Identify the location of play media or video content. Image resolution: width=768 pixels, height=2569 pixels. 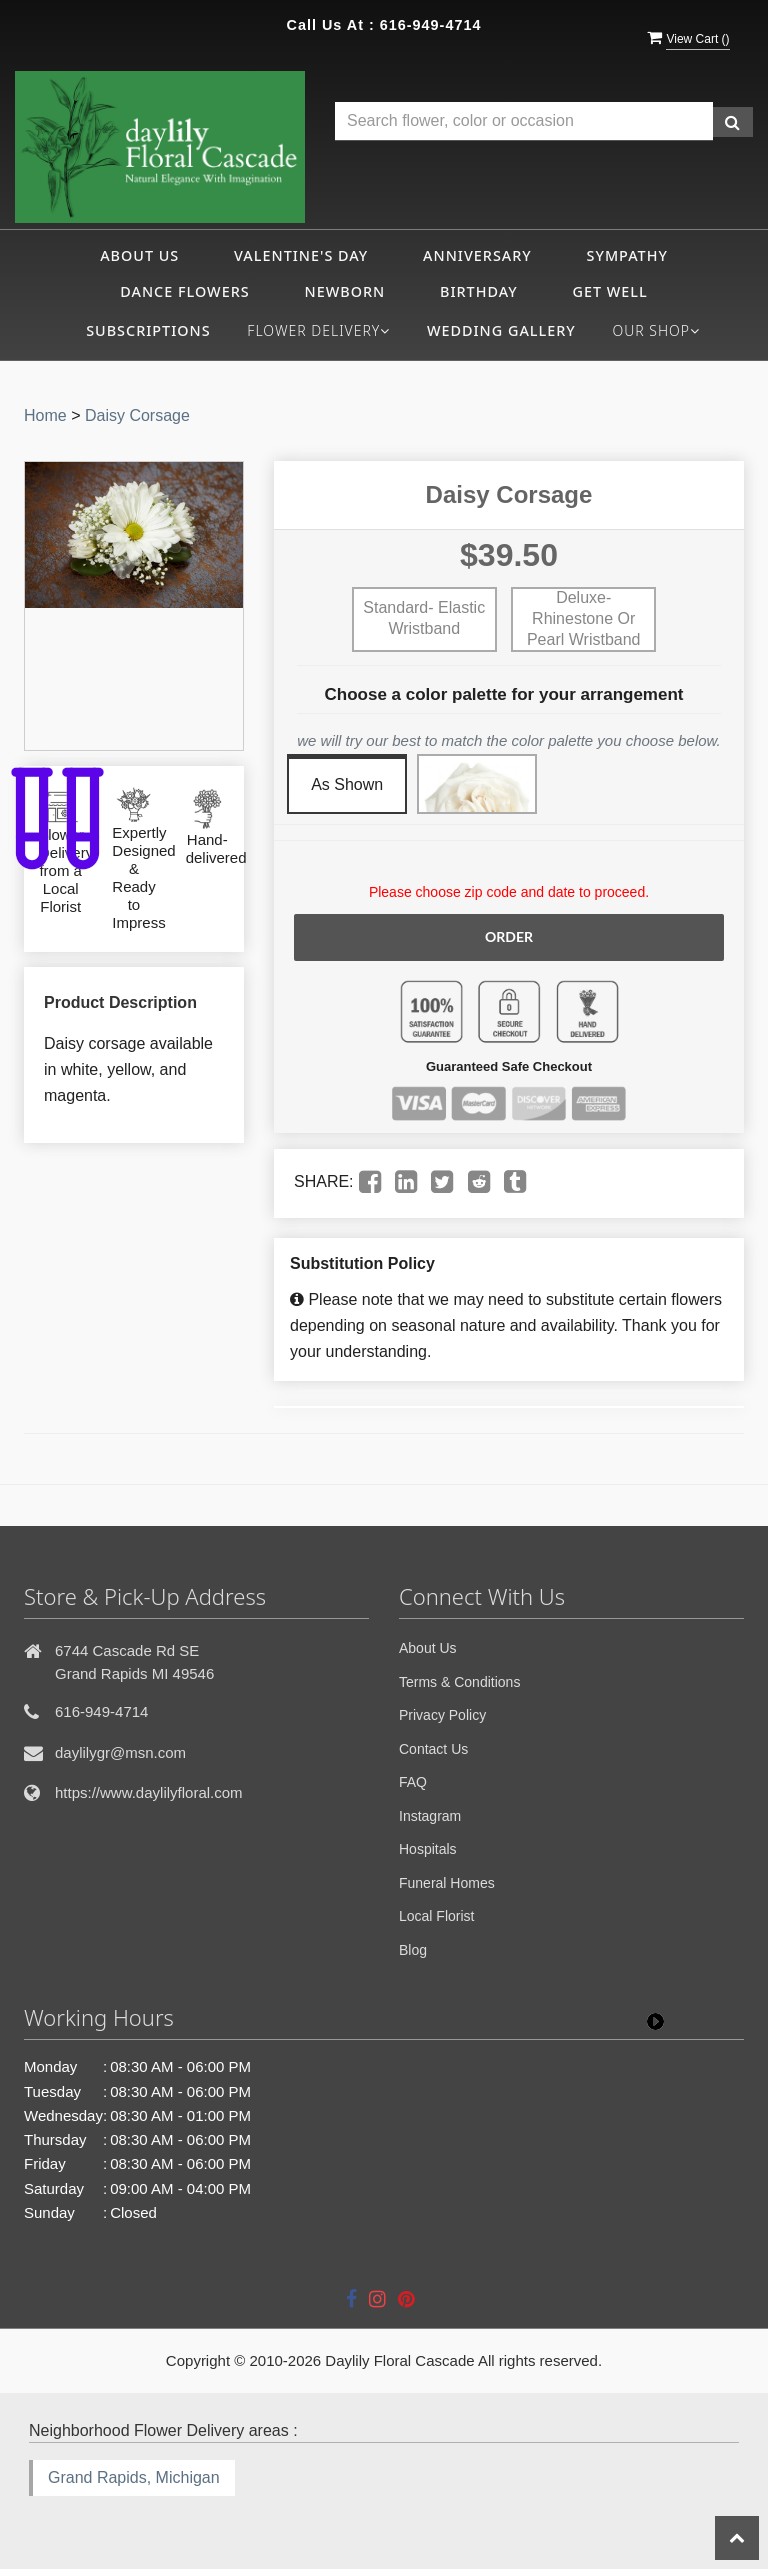
(655, 2021).